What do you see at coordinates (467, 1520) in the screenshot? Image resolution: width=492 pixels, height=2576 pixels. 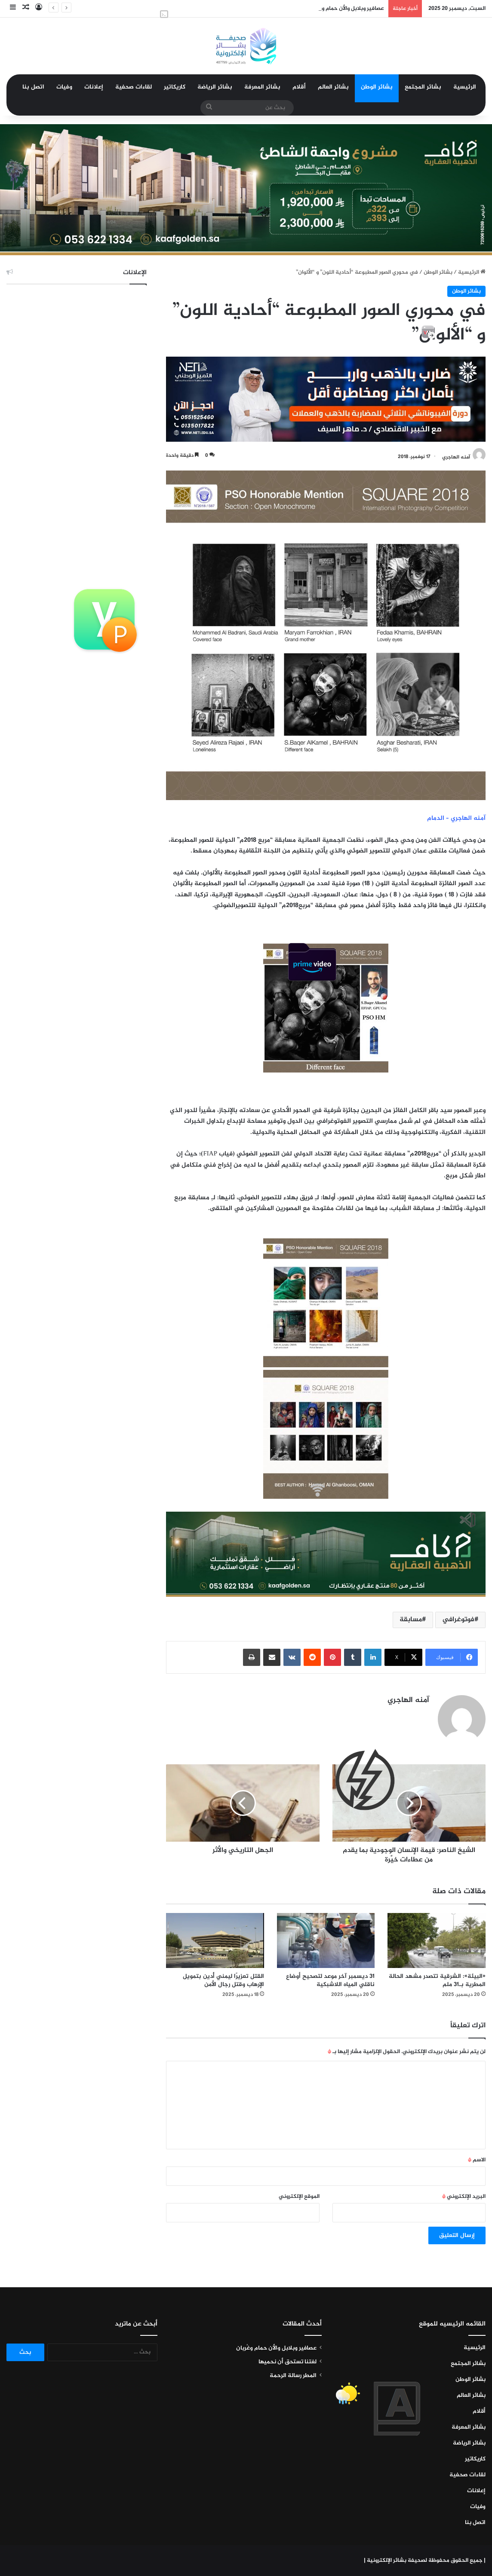 I see `open visual studio code` at bounding box center [467, 1520].